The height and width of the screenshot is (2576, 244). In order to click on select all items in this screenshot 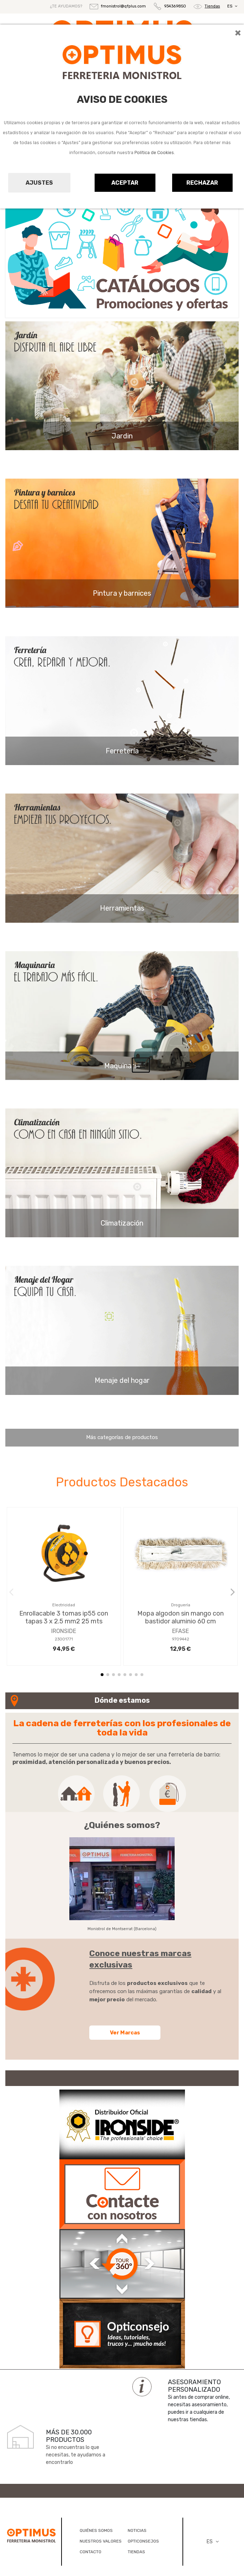, I will do `click(109, 1316)`.